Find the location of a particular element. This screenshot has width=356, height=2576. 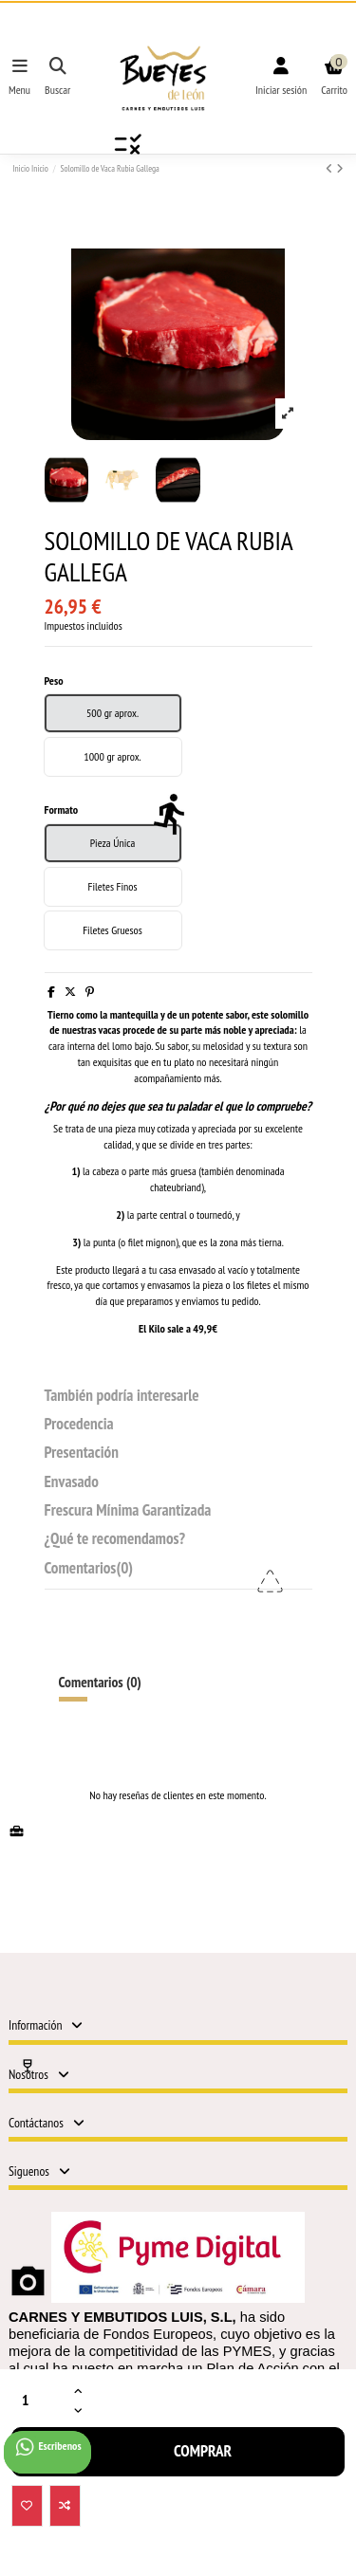

review items with pass/fail status is located at coordinates (128, 144).